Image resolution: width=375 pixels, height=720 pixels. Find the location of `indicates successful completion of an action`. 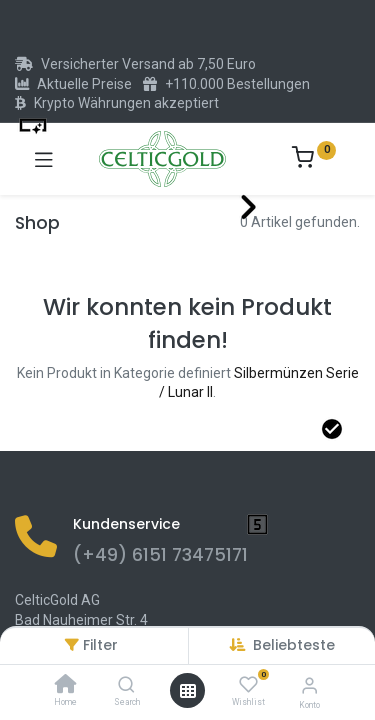

indicates successful completion of an action is located at coordinates (332, 429).